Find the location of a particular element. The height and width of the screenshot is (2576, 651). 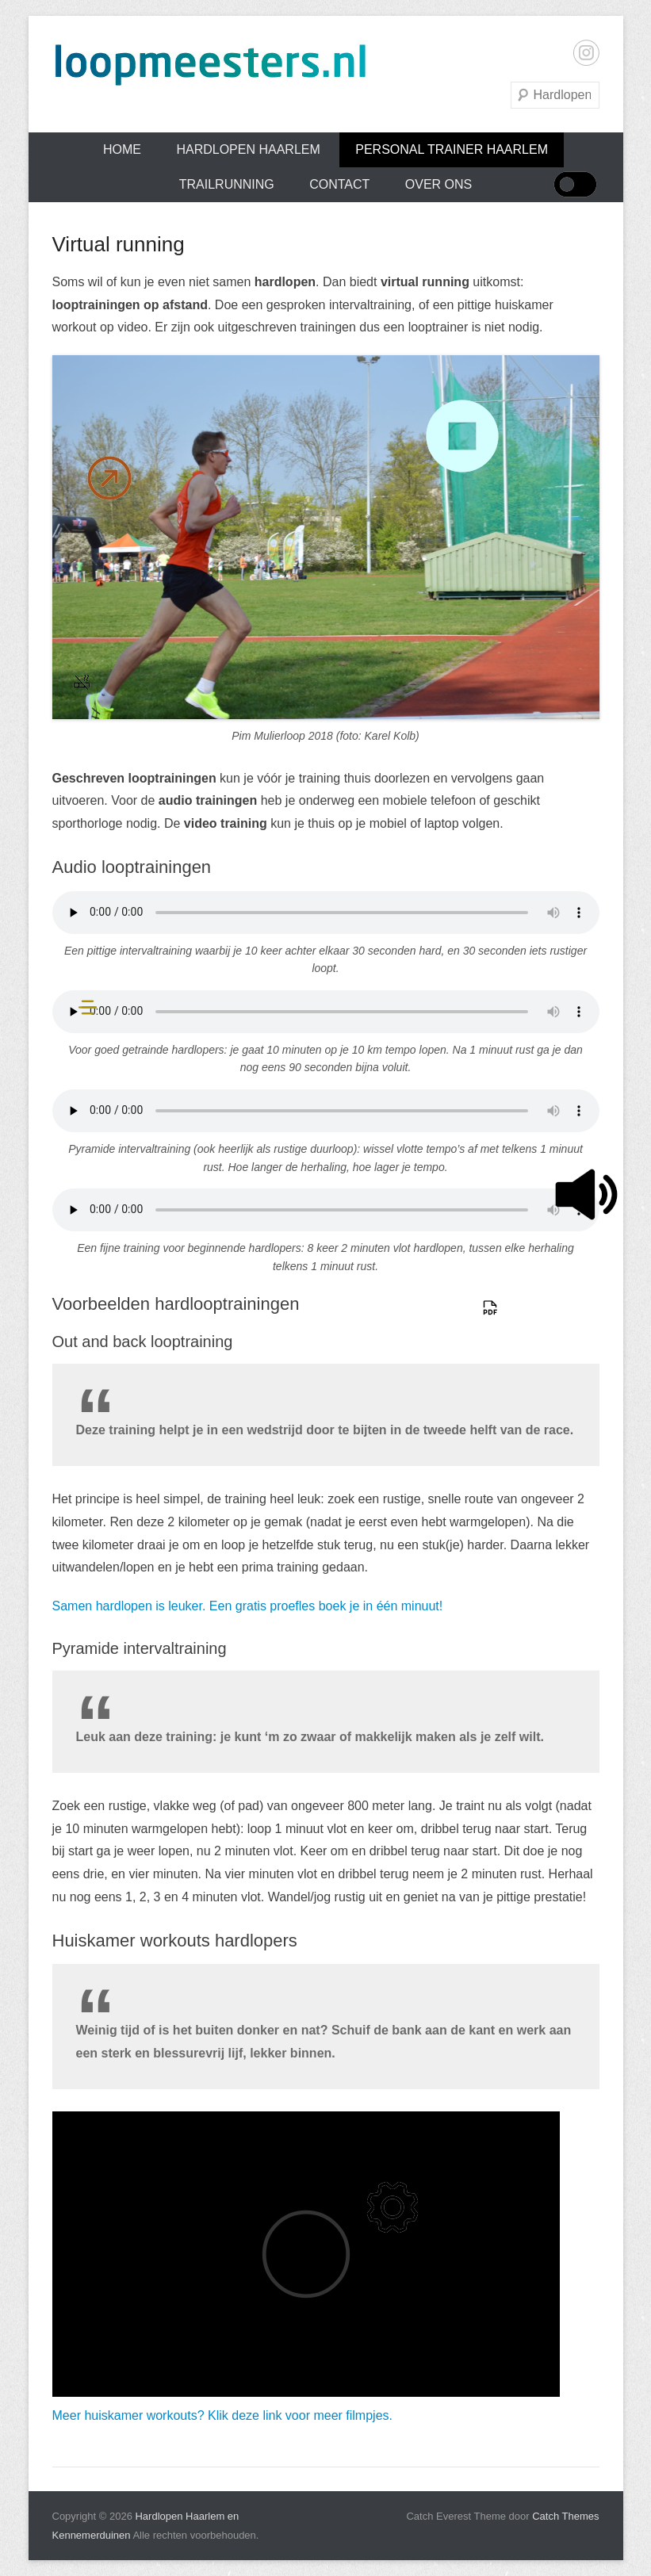

increase audio volume is located at coordinates (586, 1194).